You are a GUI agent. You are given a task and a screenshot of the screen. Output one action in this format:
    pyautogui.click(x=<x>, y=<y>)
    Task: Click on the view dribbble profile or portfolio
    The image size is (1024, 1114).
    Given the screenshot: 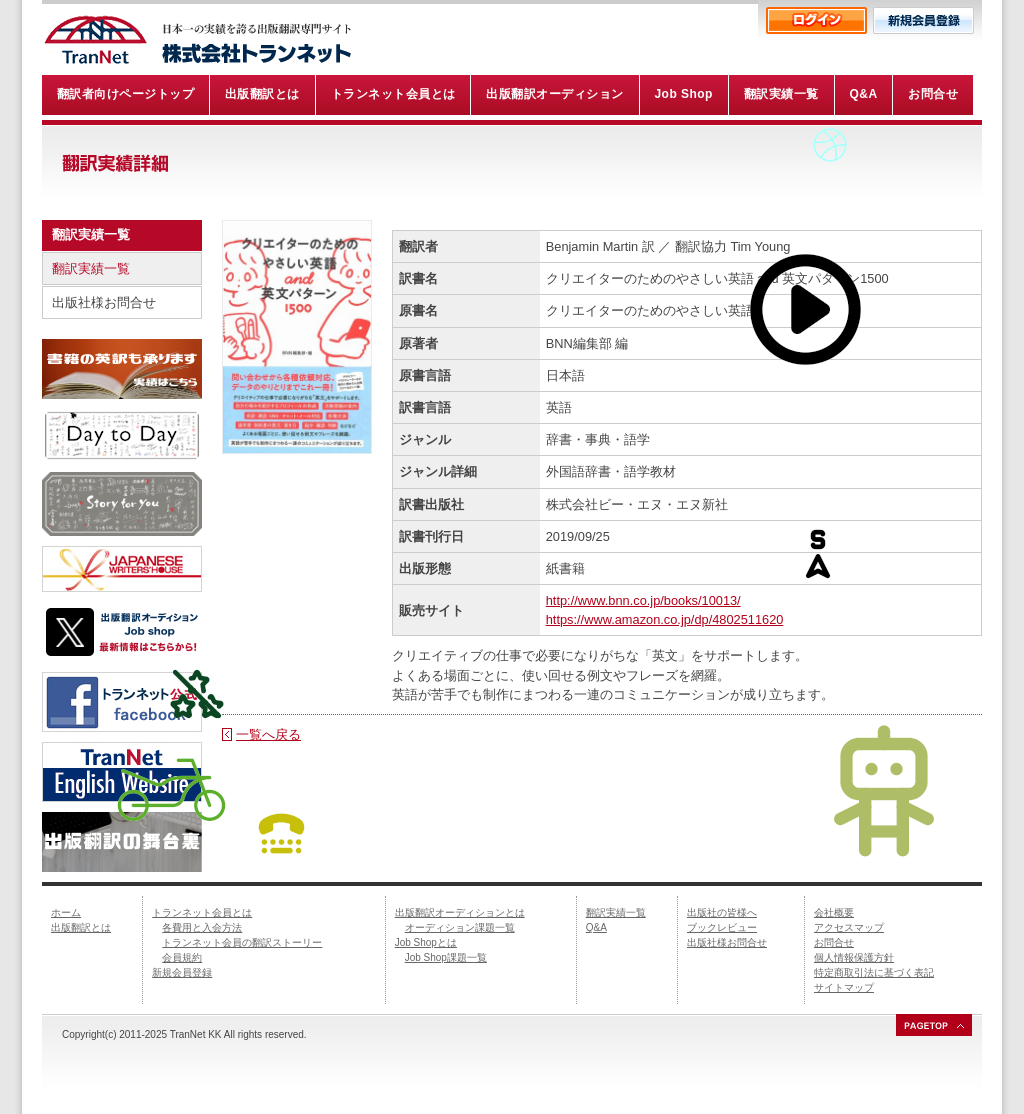 What is the action you would take?
    pyautogui.click(x=830, y=145)
    